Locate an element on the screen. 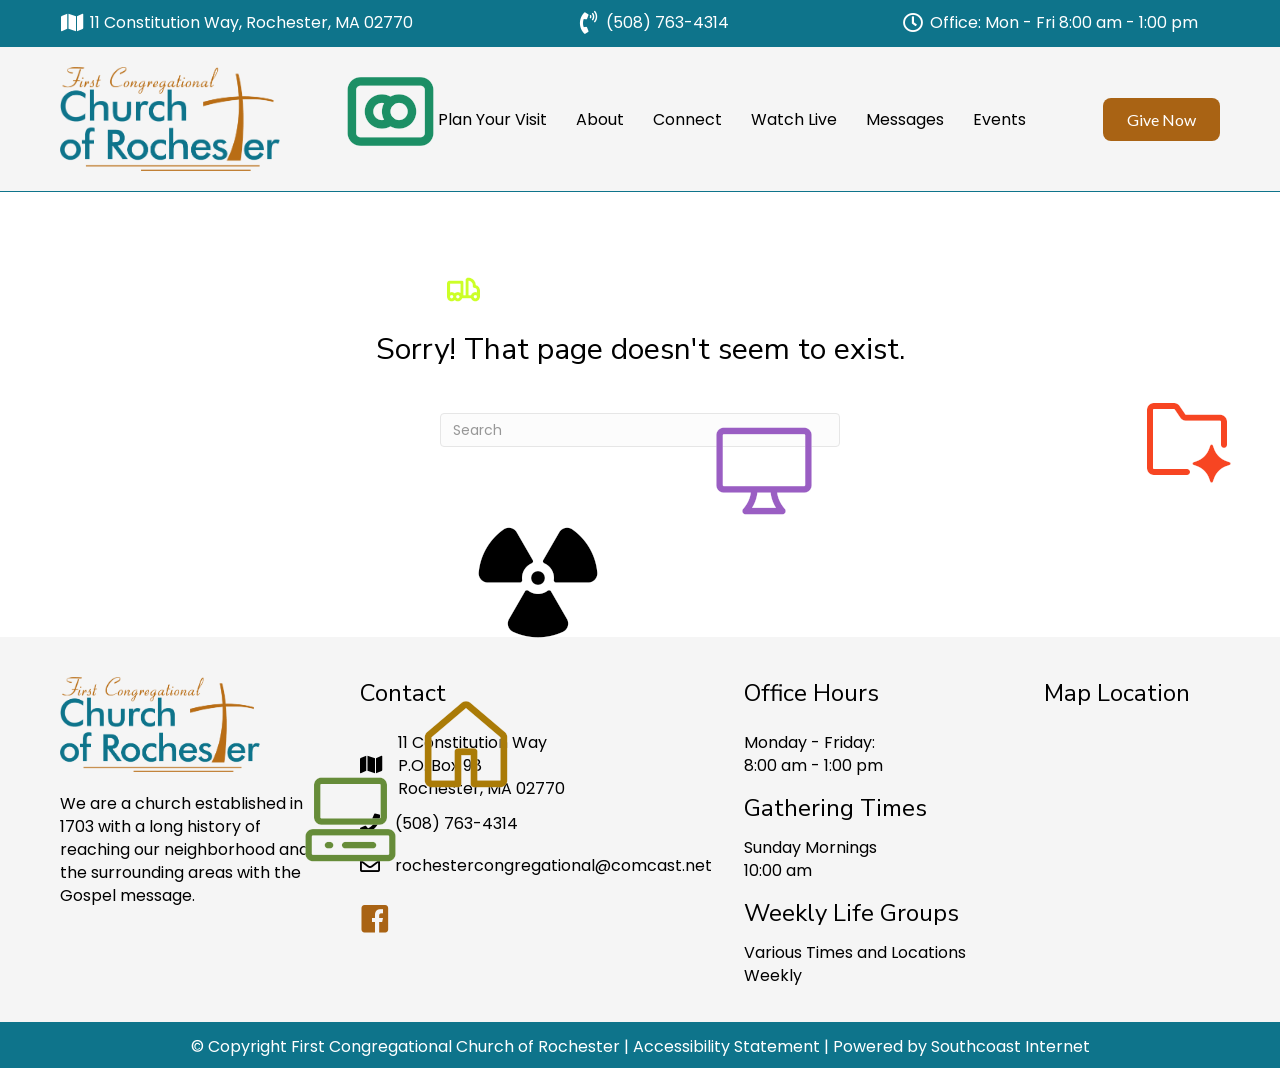 The image size is (1280, 1068). view on desktop device is located at coordinates (764, 471).